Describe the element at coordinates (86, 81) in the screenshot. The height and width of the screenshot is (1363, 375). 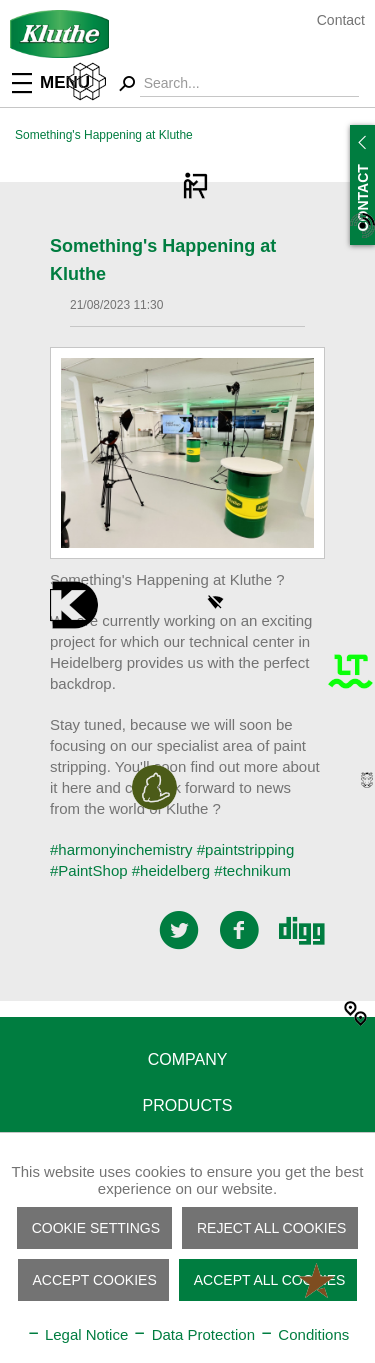
I see `OpenAI Gym logo` at that location.